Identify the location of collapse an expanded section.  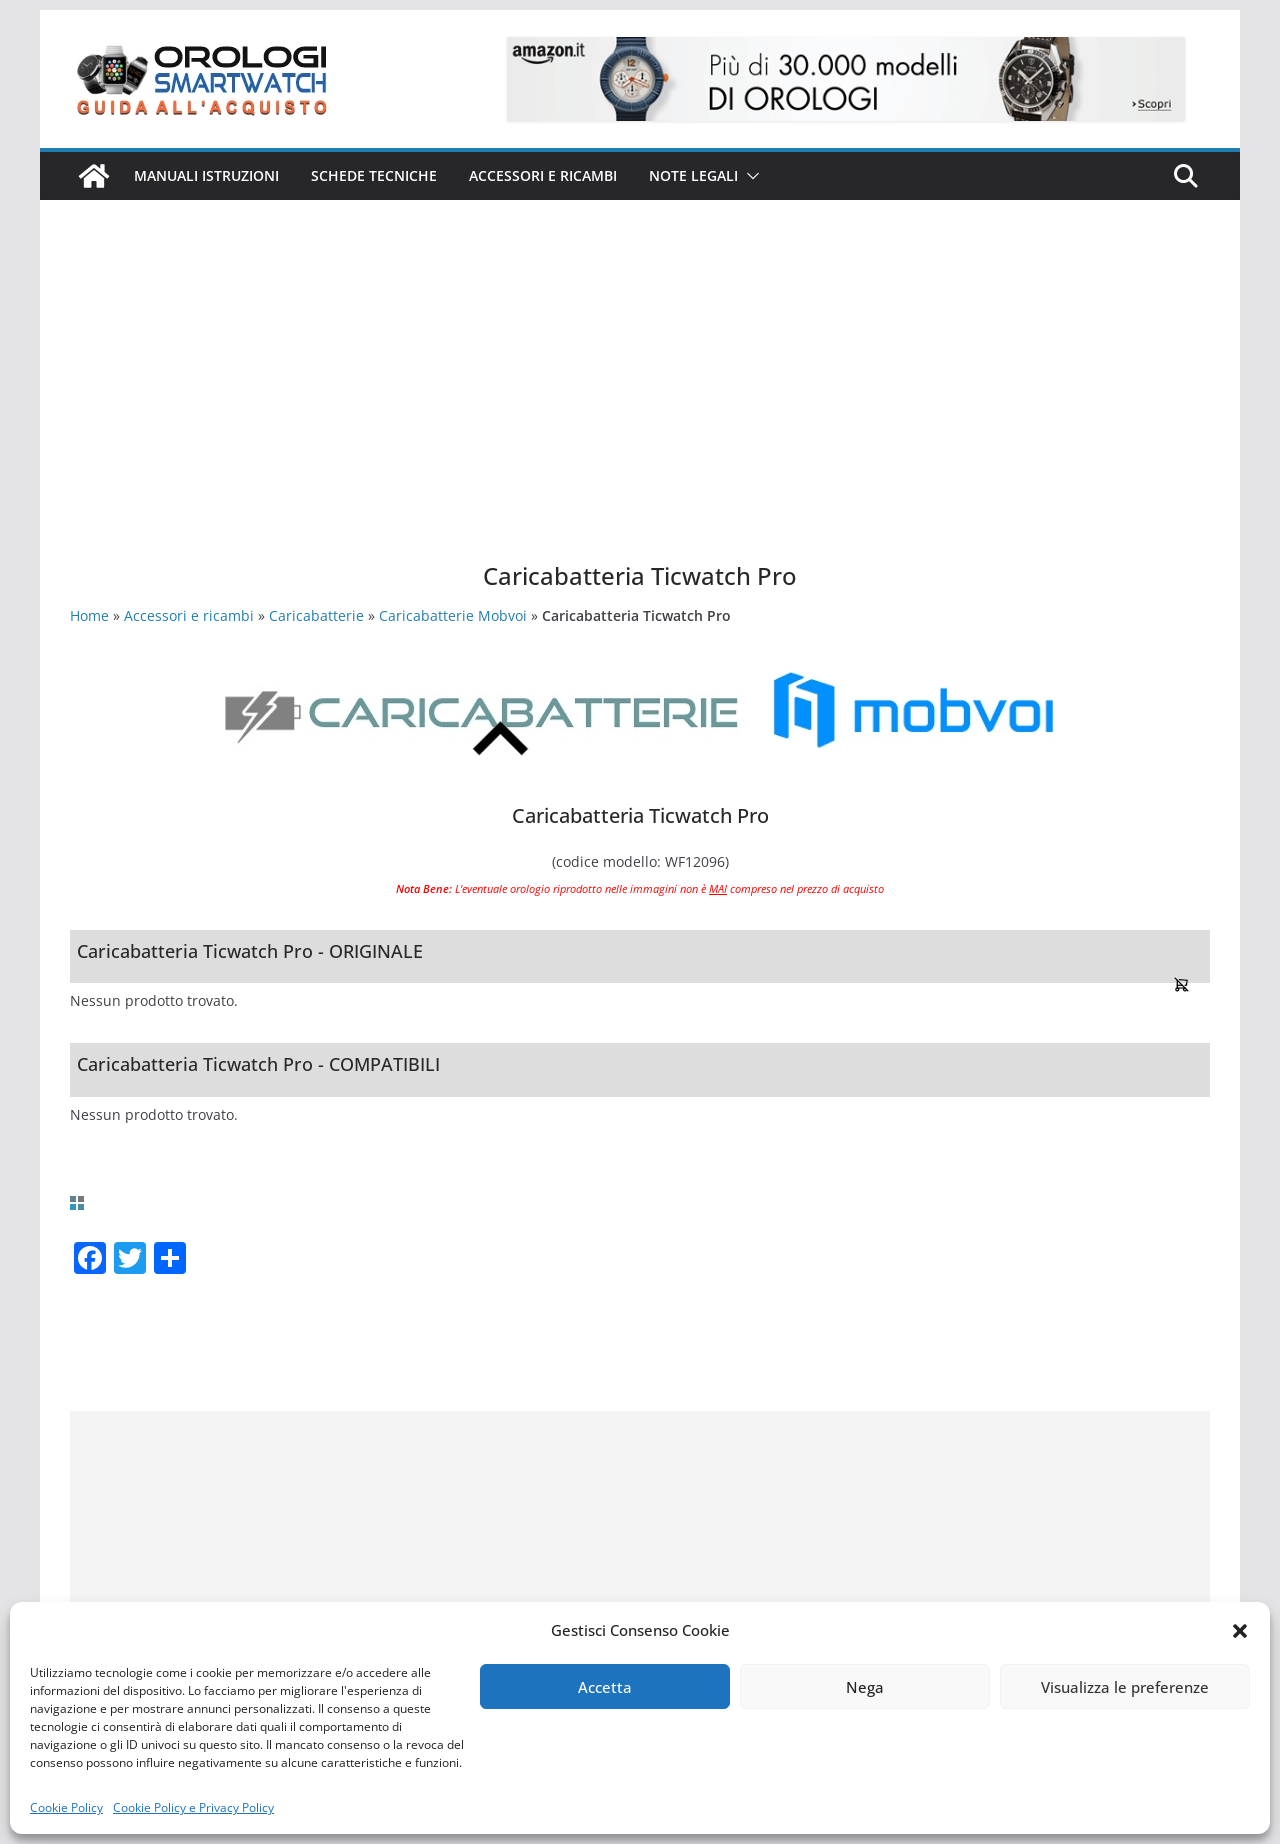
(500, 739).